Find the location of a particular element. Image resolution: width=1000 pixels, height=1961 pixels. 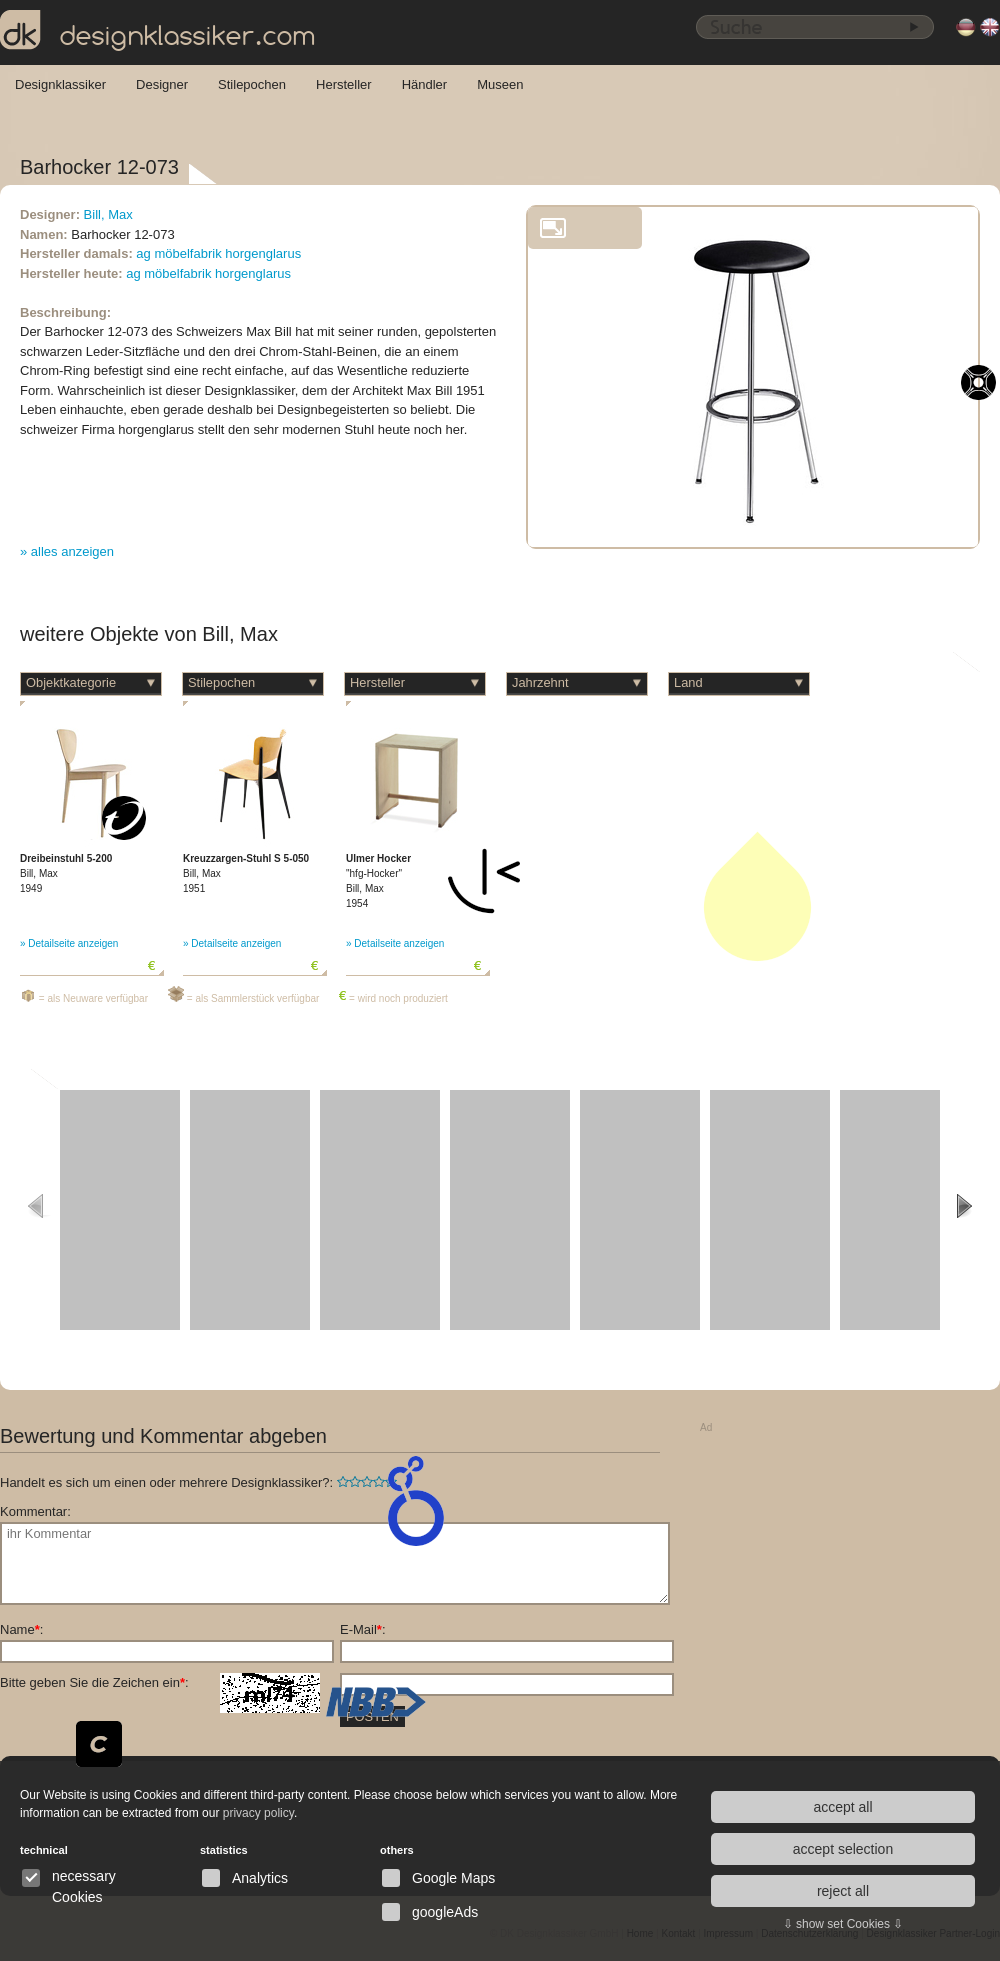

visit Frontend Mentor website is located at coordinates (484, 881).